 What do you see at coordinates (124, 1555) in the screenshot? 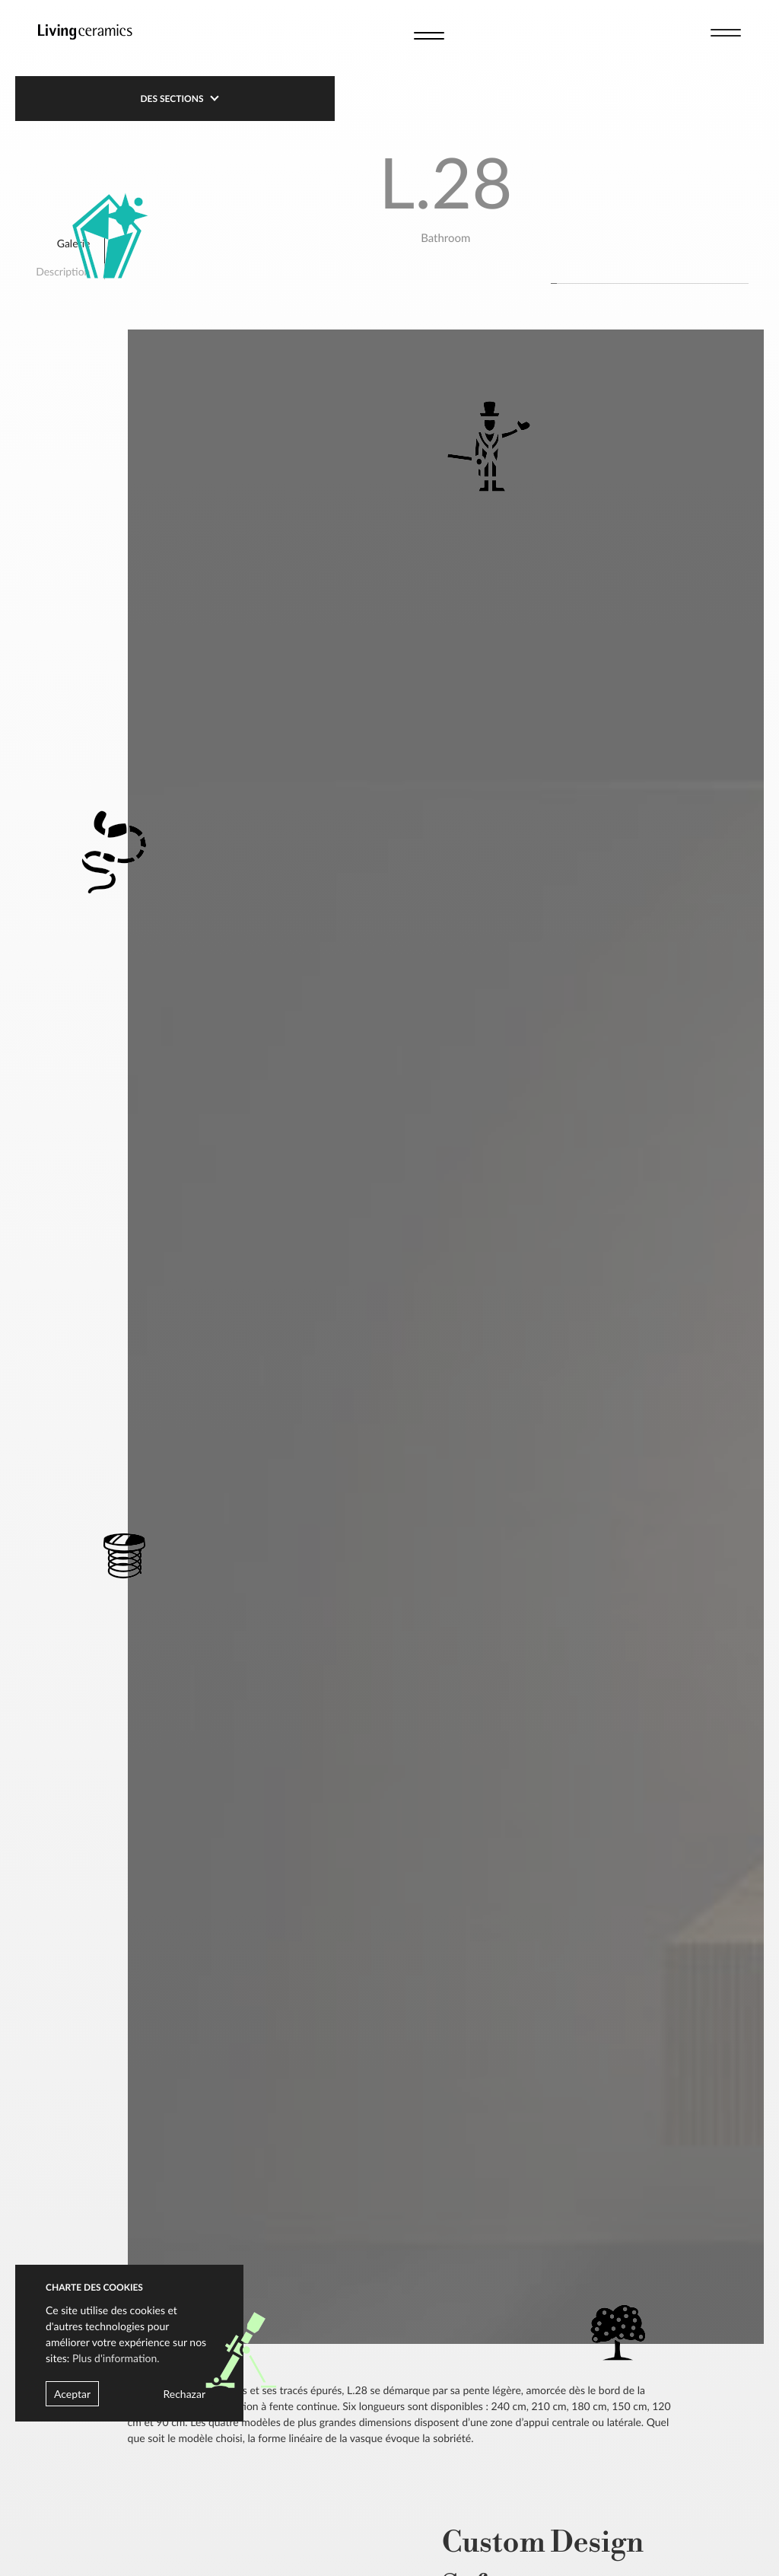
I see `spring or bounce mechanic in a game` at bounding box center [124, 1555].